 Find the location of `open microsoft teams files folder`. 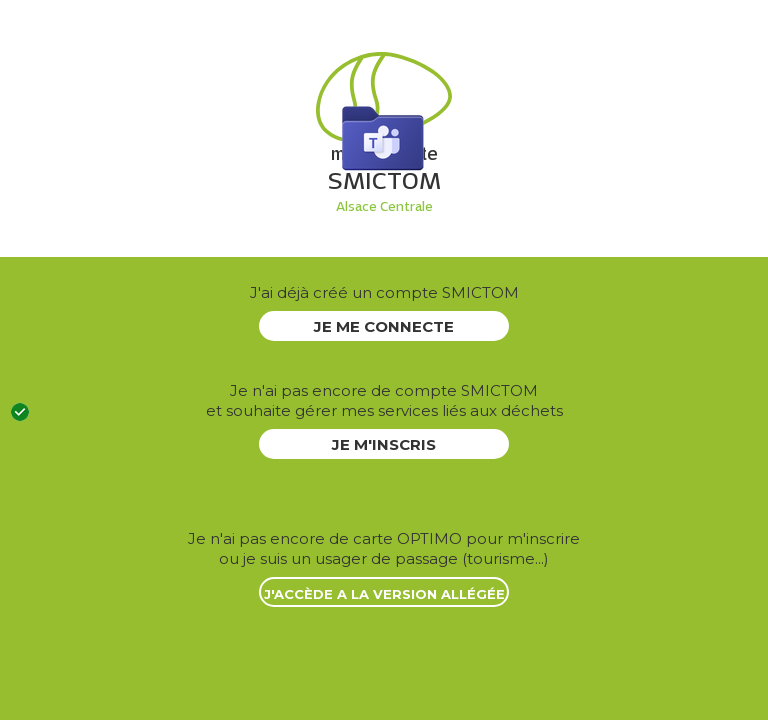

open microsoft teams files folder is located at coordinates (382, 140).